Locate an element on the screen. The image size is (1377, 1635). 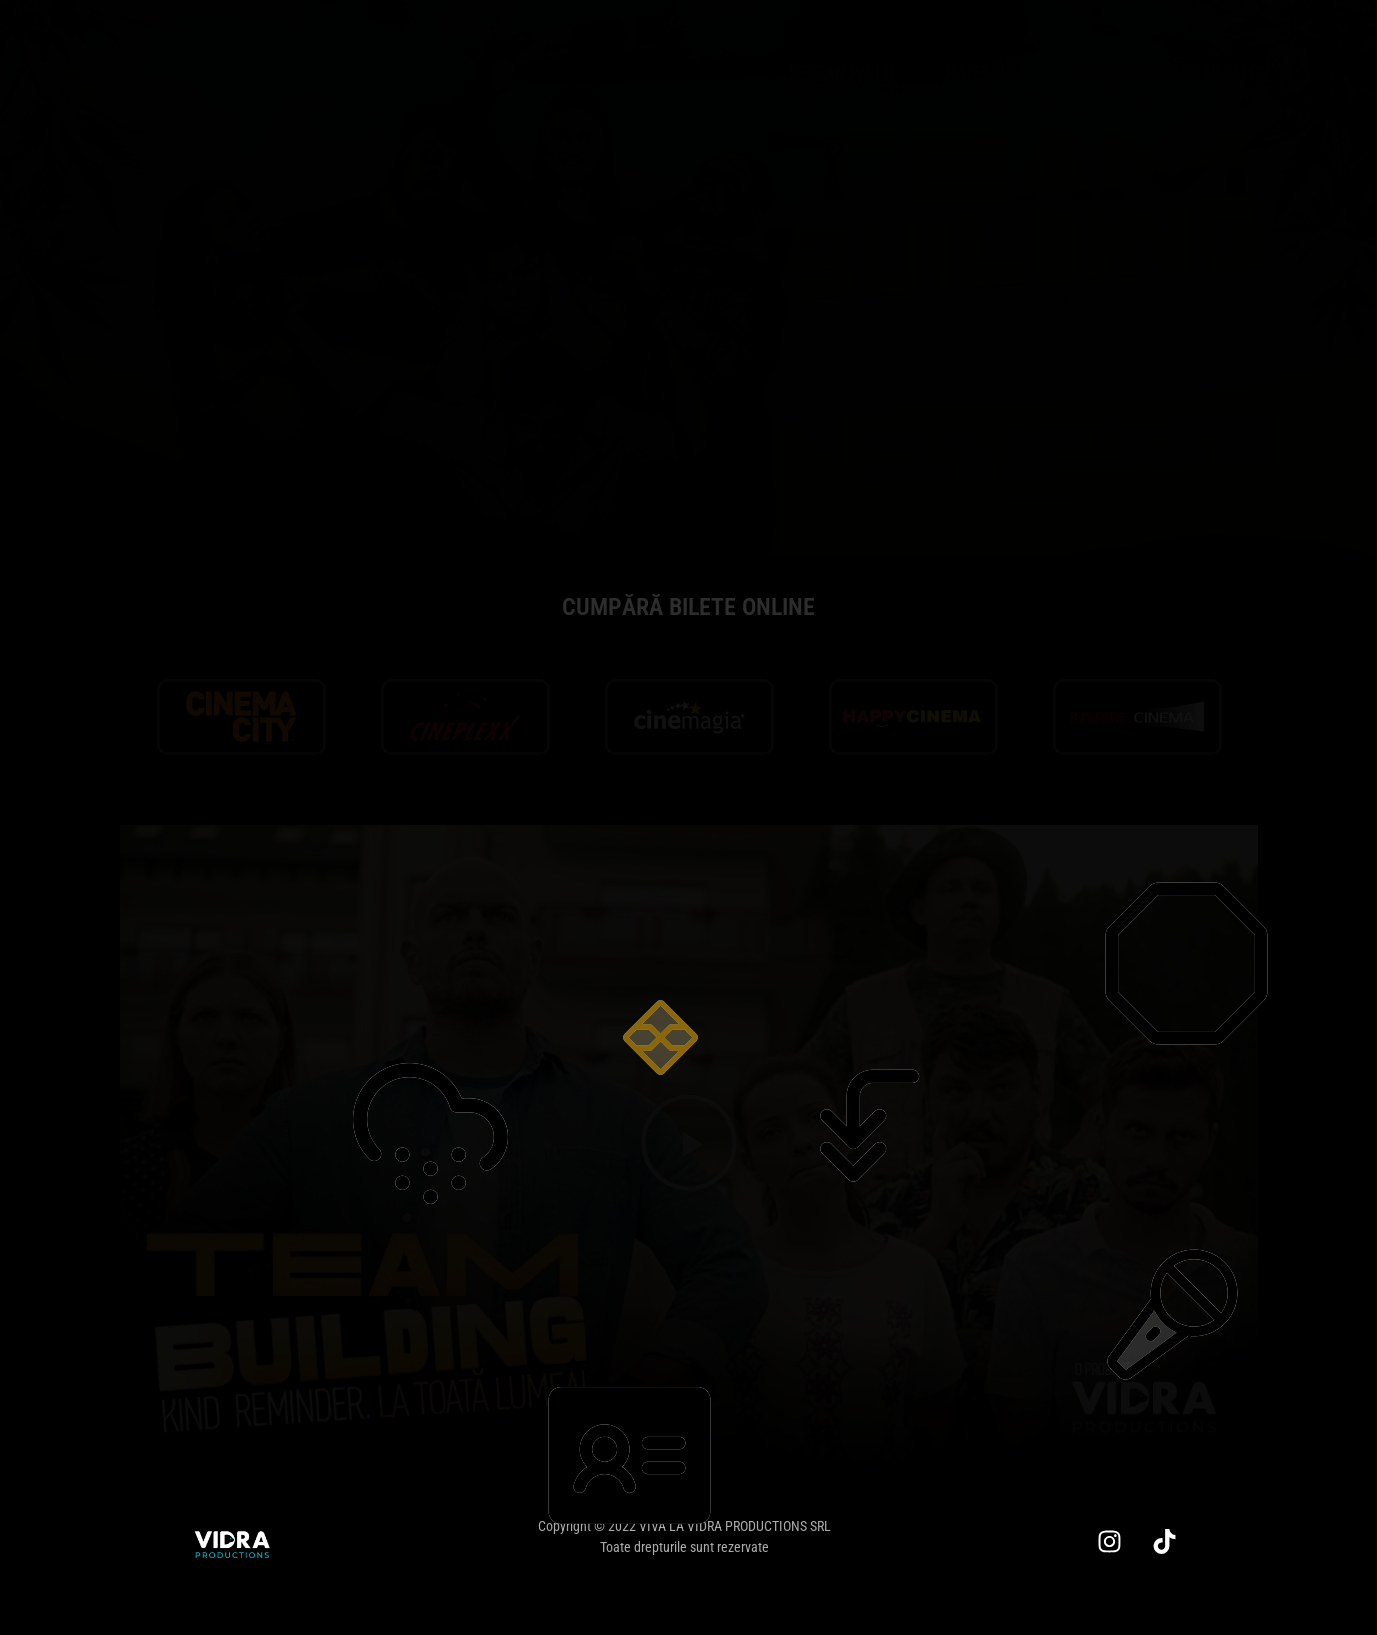
go back and scroll down is located at coordinates (873, 1129).